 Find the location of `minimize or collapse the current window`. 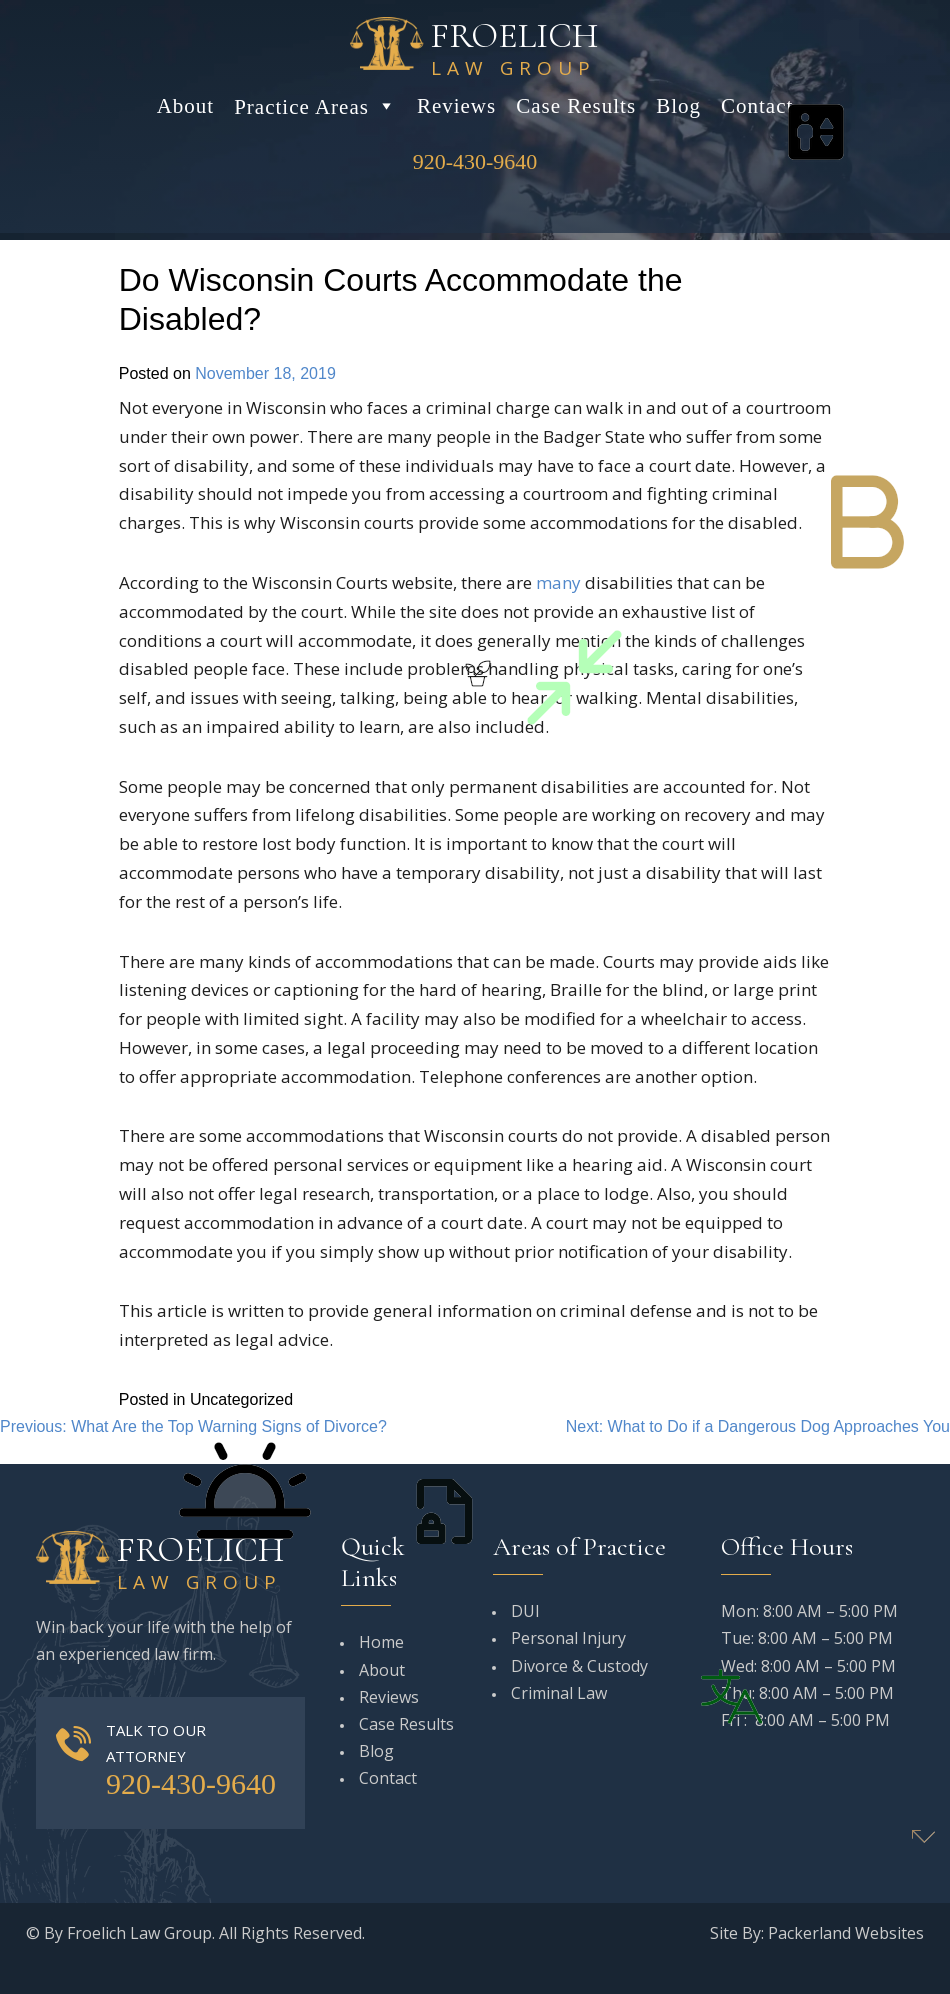

minimize or collapse the current window is located at coordinates (574, 677).